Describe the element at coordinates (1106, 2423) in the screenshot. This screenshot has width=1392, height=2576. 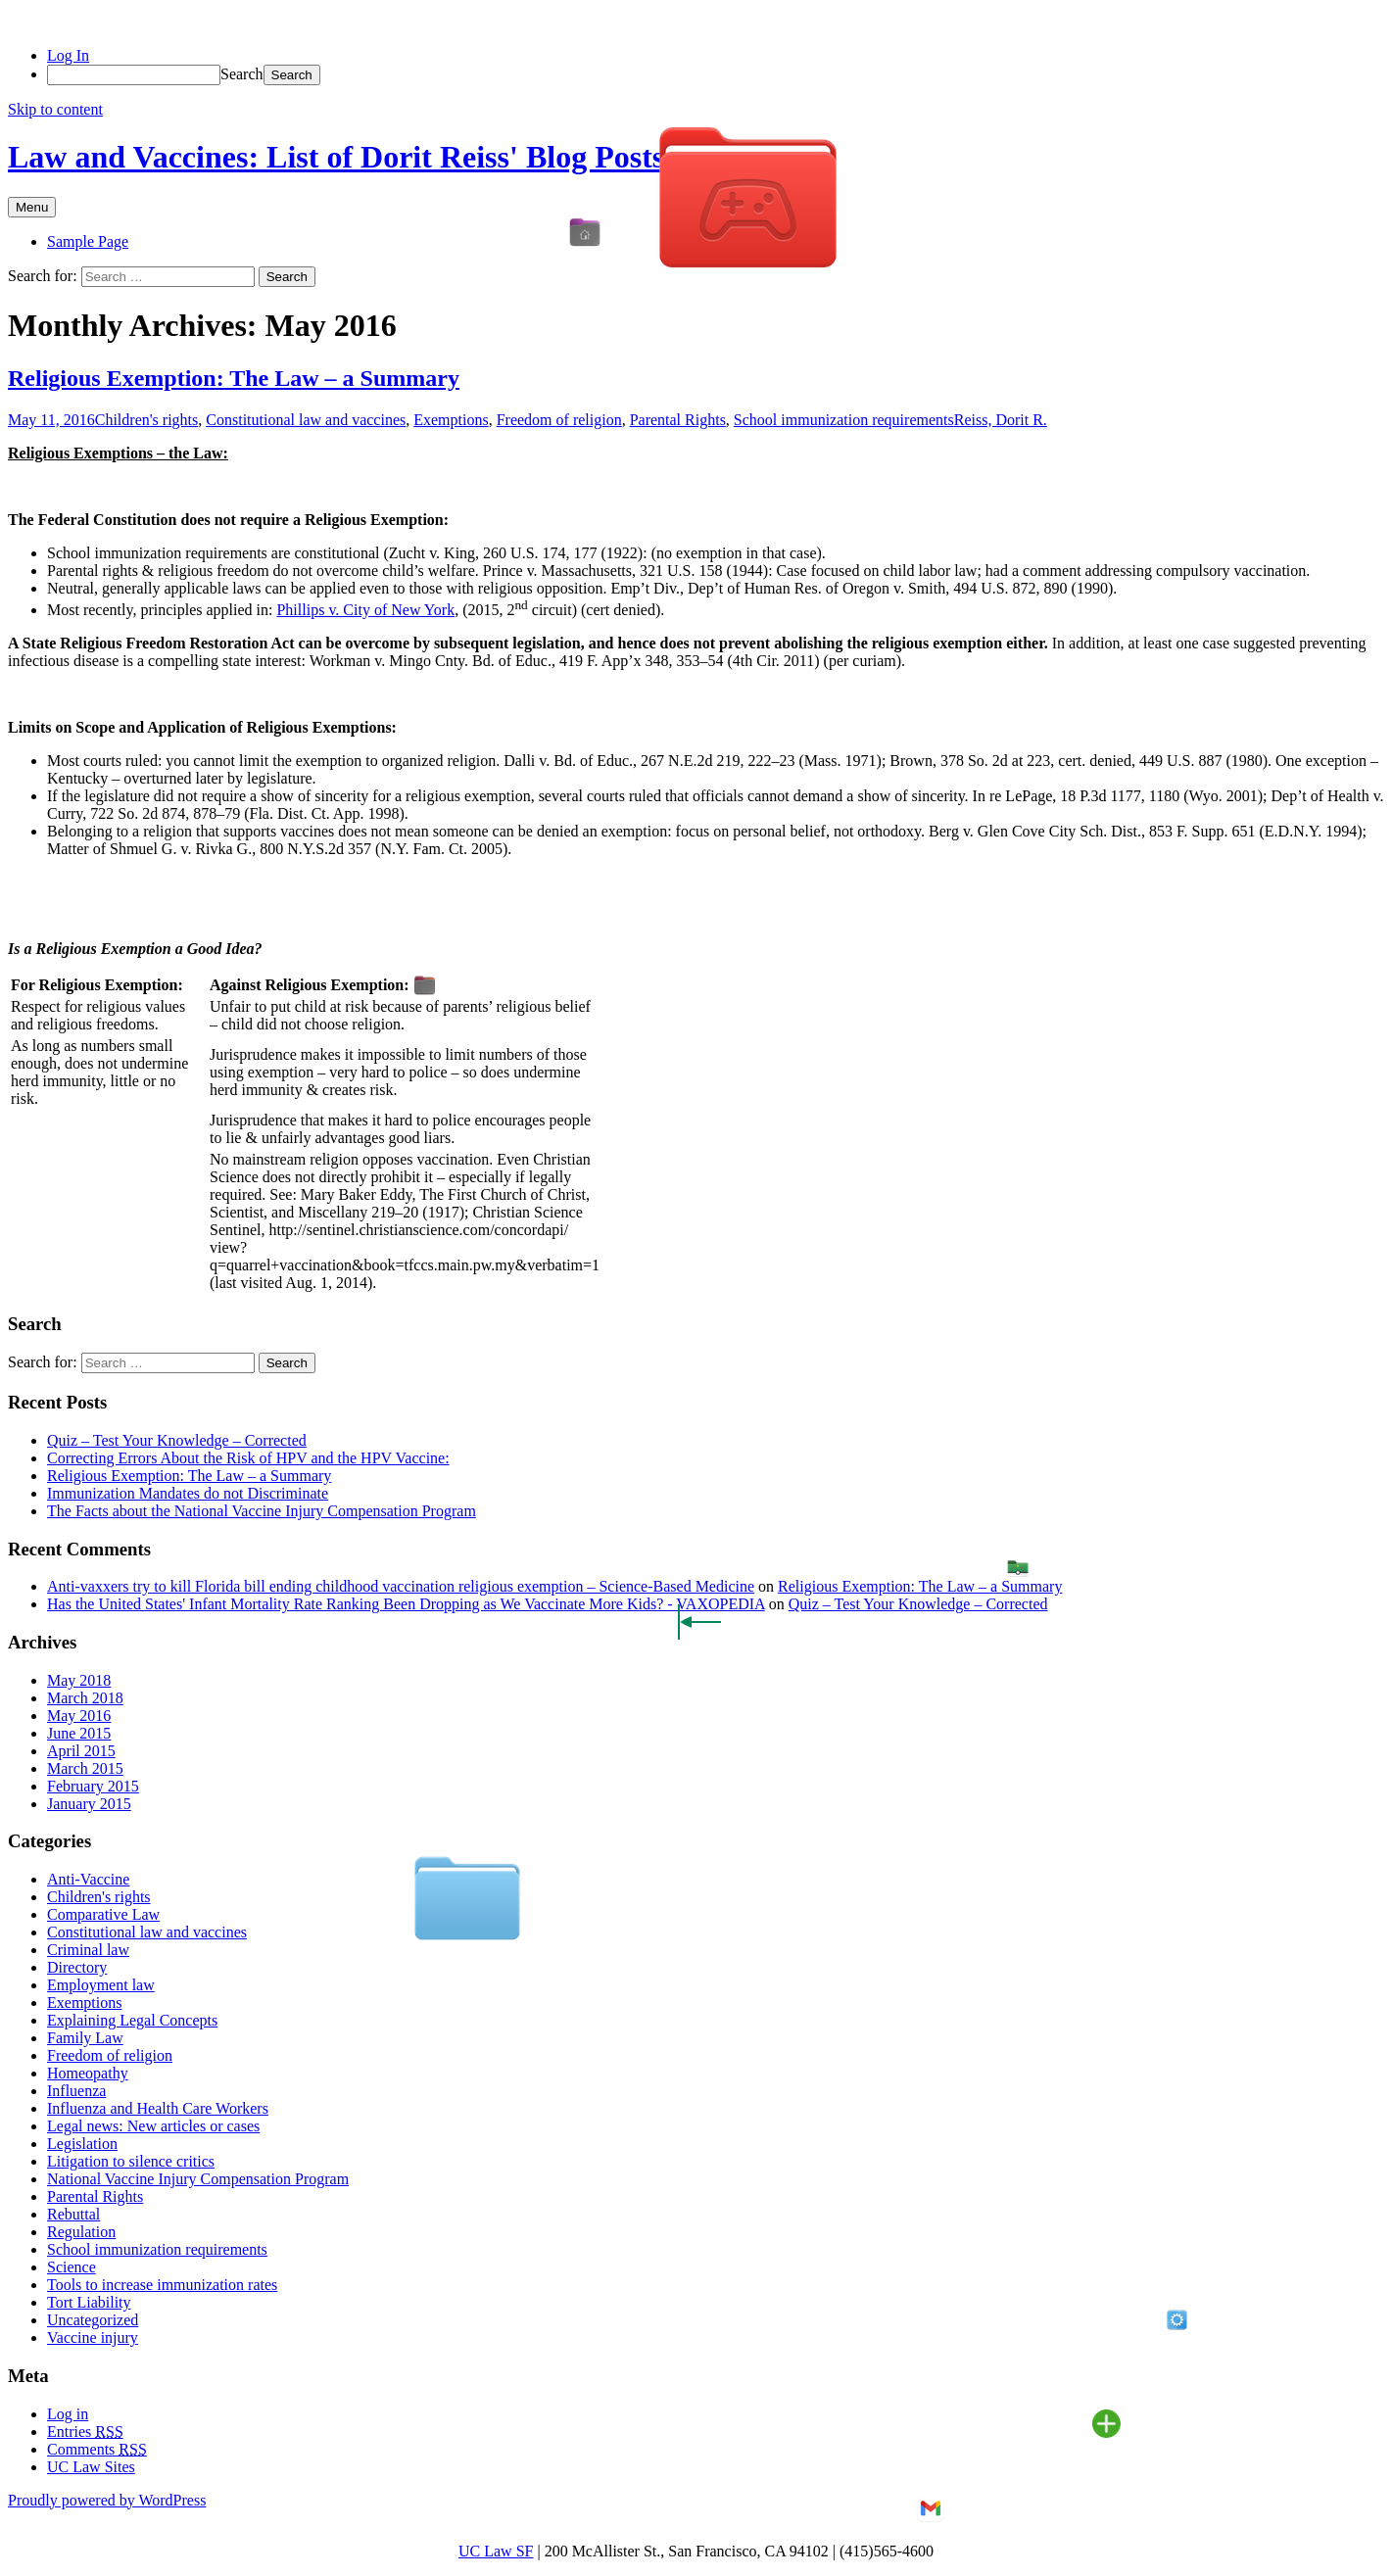
I see `add a new item to the list` at that location.